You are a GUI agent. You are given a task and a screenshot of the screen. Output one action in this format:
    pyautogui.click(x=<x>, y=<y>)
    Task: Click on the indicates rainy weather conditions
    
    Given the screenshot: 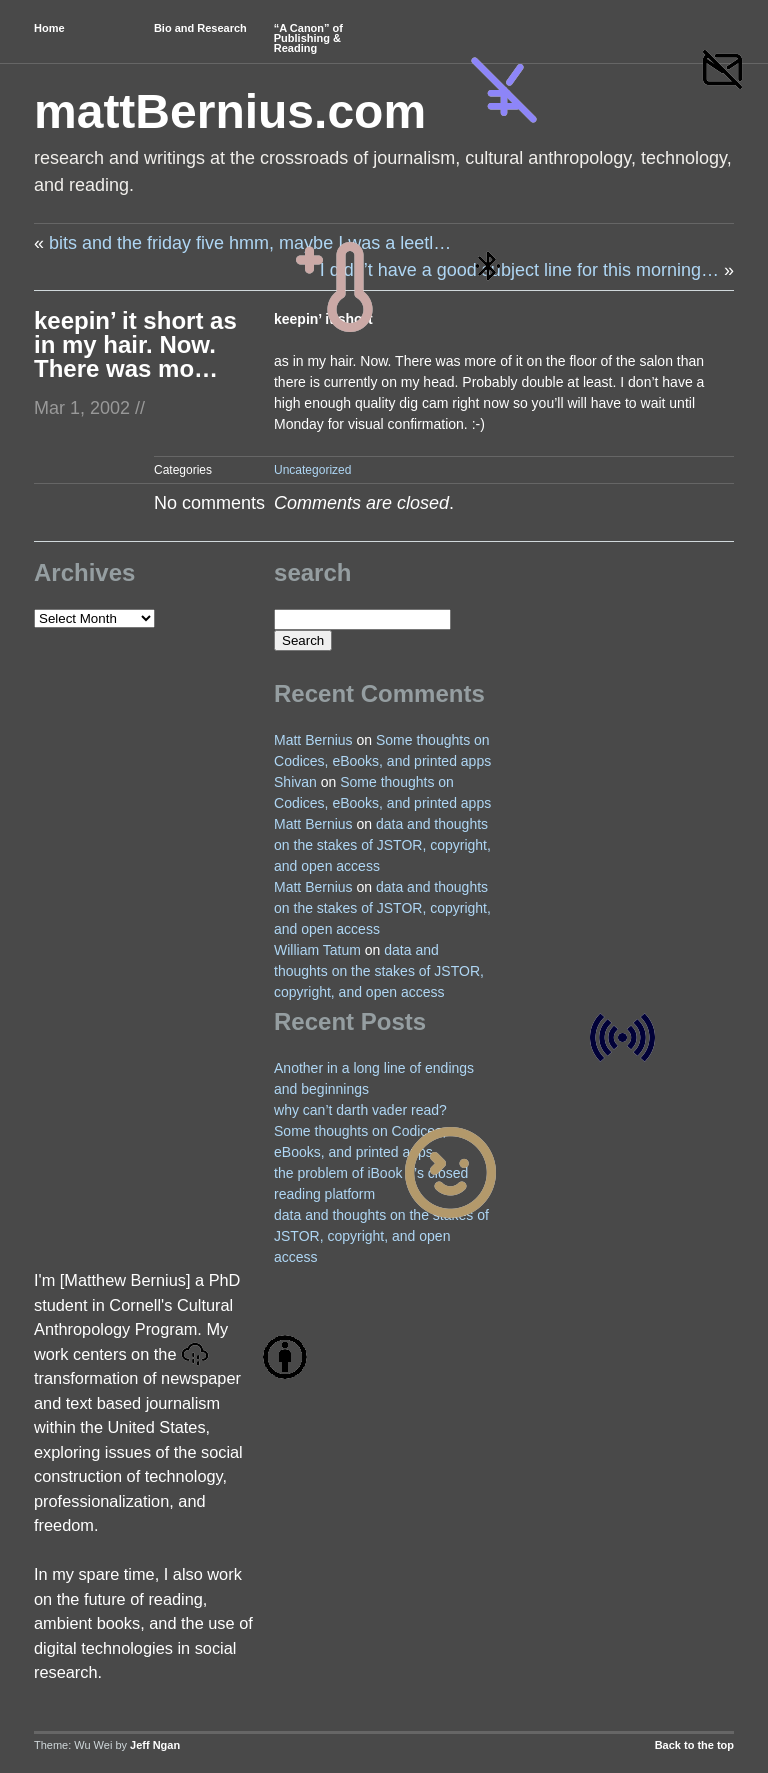 What is the action you would take?
    pyautogui.click(x=194, y=1352)
    